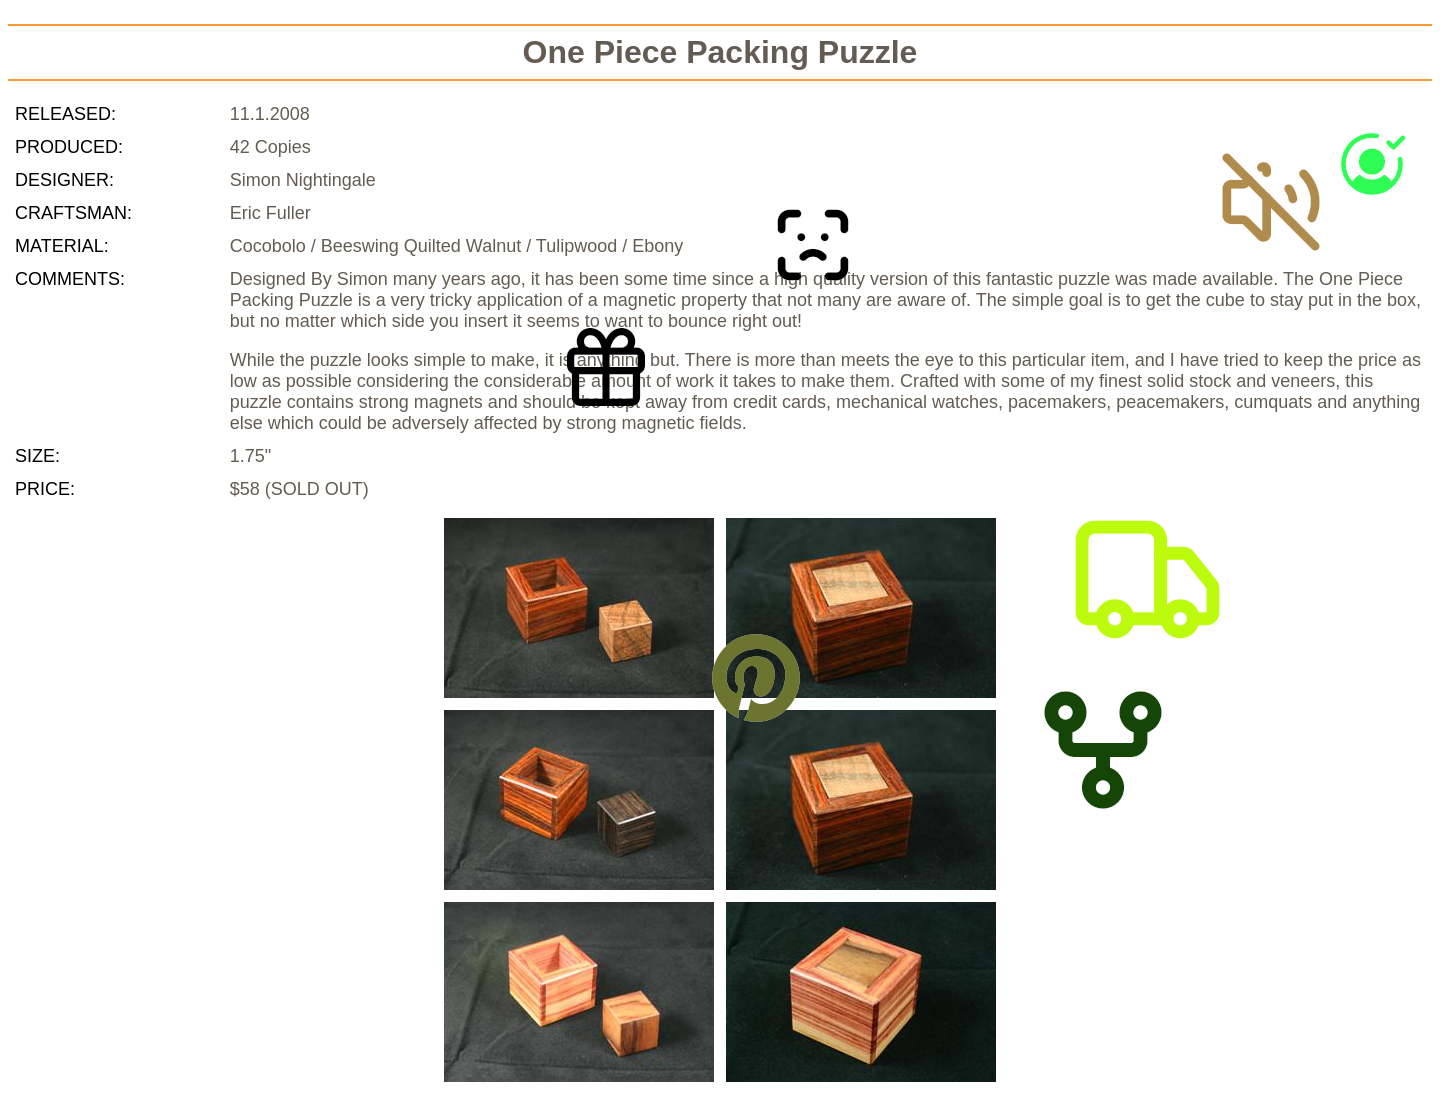 Image resolution: width=1440 pixels, height=1109 pixels. I want to click on mute audio or sound, so click(1271, 202).